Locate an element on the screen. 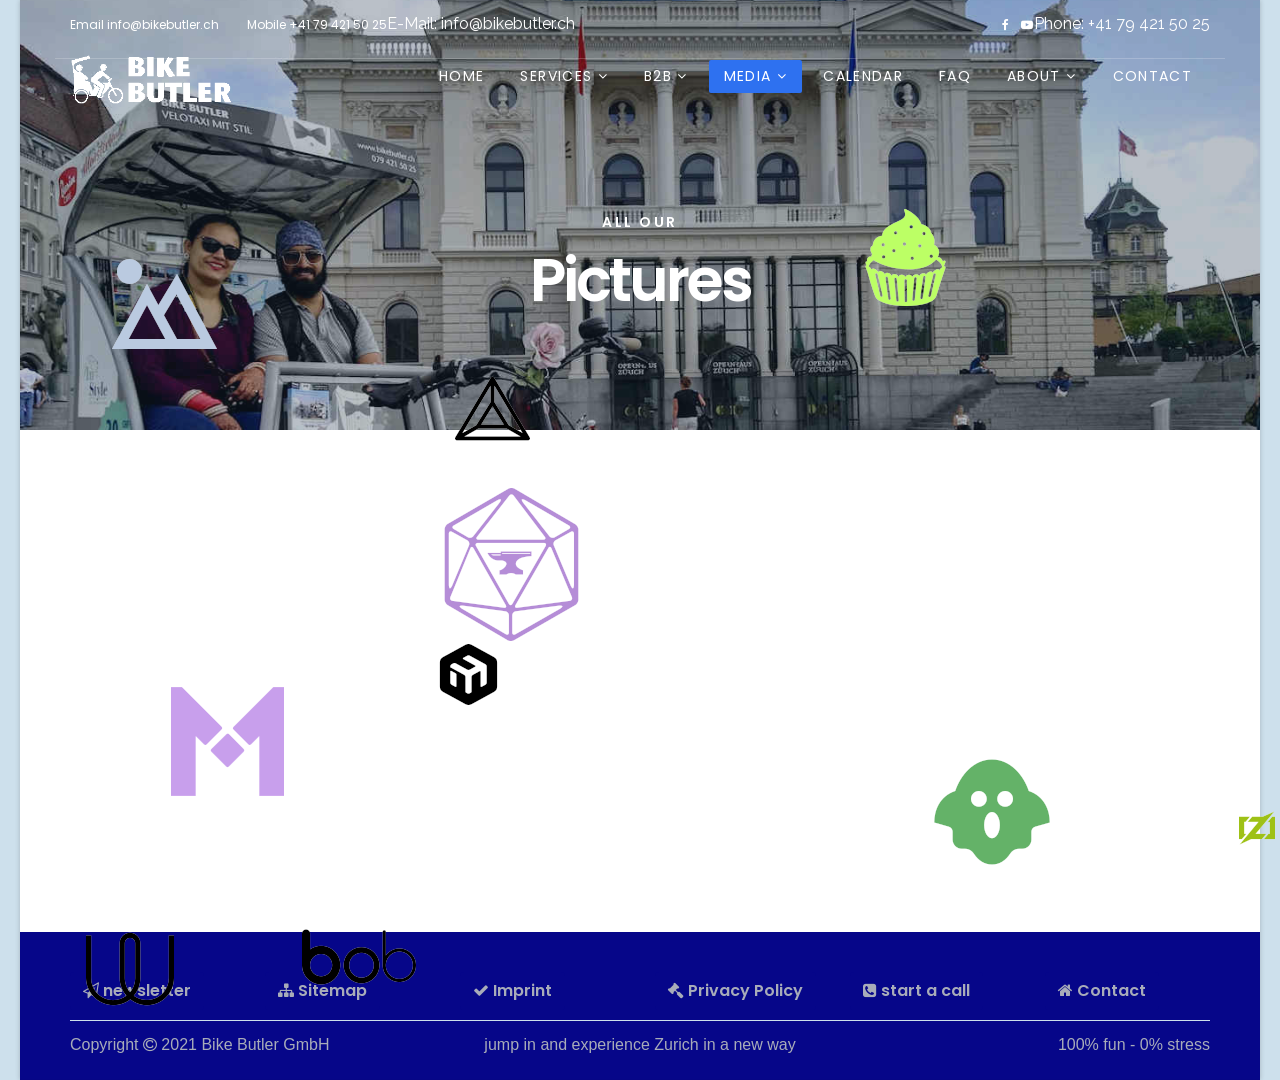 This screenshot has height=1080, width=1280. view landscape or nature photos is located at coordinates (162, 304).